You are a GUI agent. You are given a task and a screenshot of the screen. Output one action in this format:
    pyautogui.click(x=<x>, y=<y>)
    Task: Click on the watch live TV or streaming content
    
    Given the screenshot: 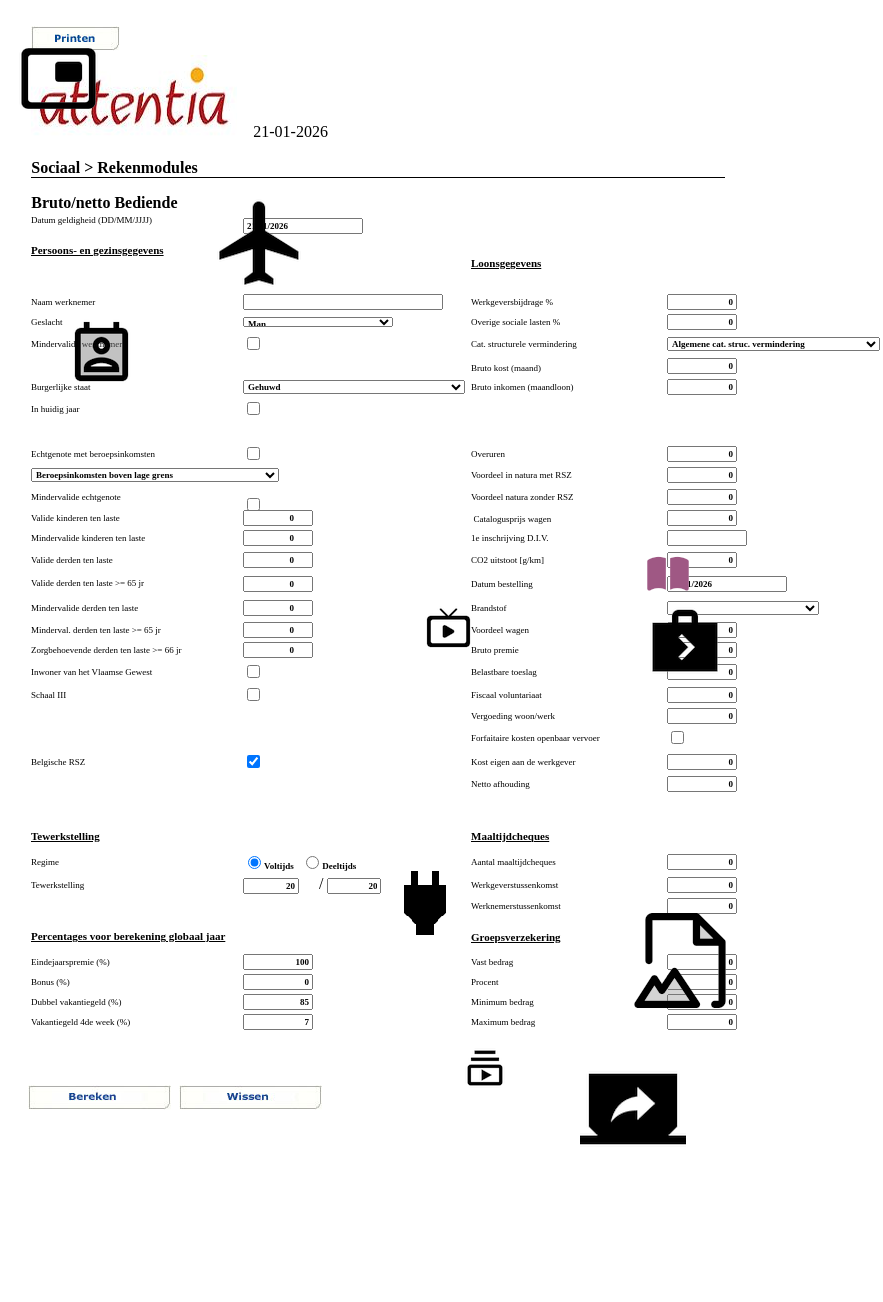 What is the action you would take?
    pyautogui.click(x=448, y=627)
    